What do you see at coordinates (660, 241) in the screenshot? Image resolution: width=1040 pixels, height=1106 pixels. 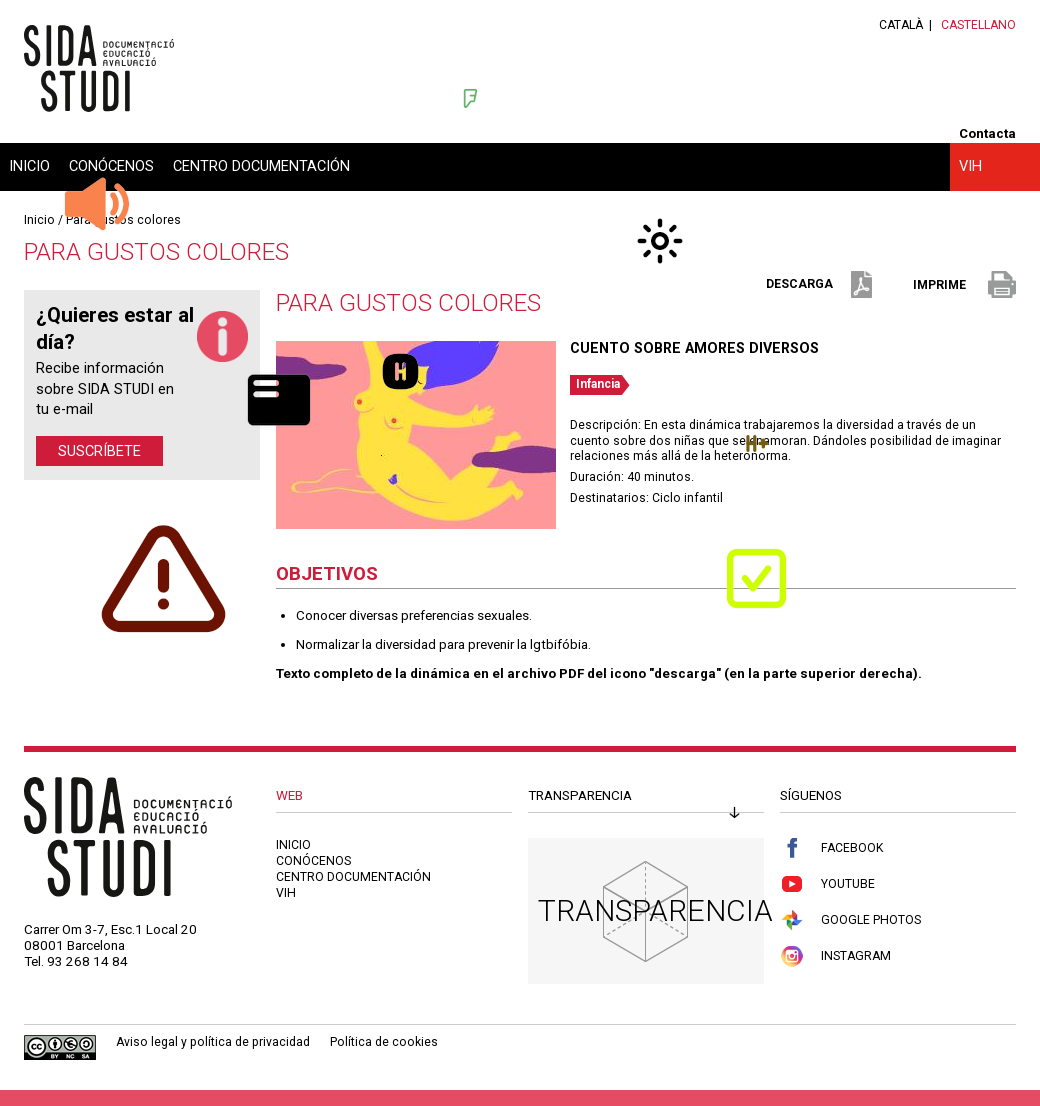 I see `switch to light mode` at bounding box center [660, 241].